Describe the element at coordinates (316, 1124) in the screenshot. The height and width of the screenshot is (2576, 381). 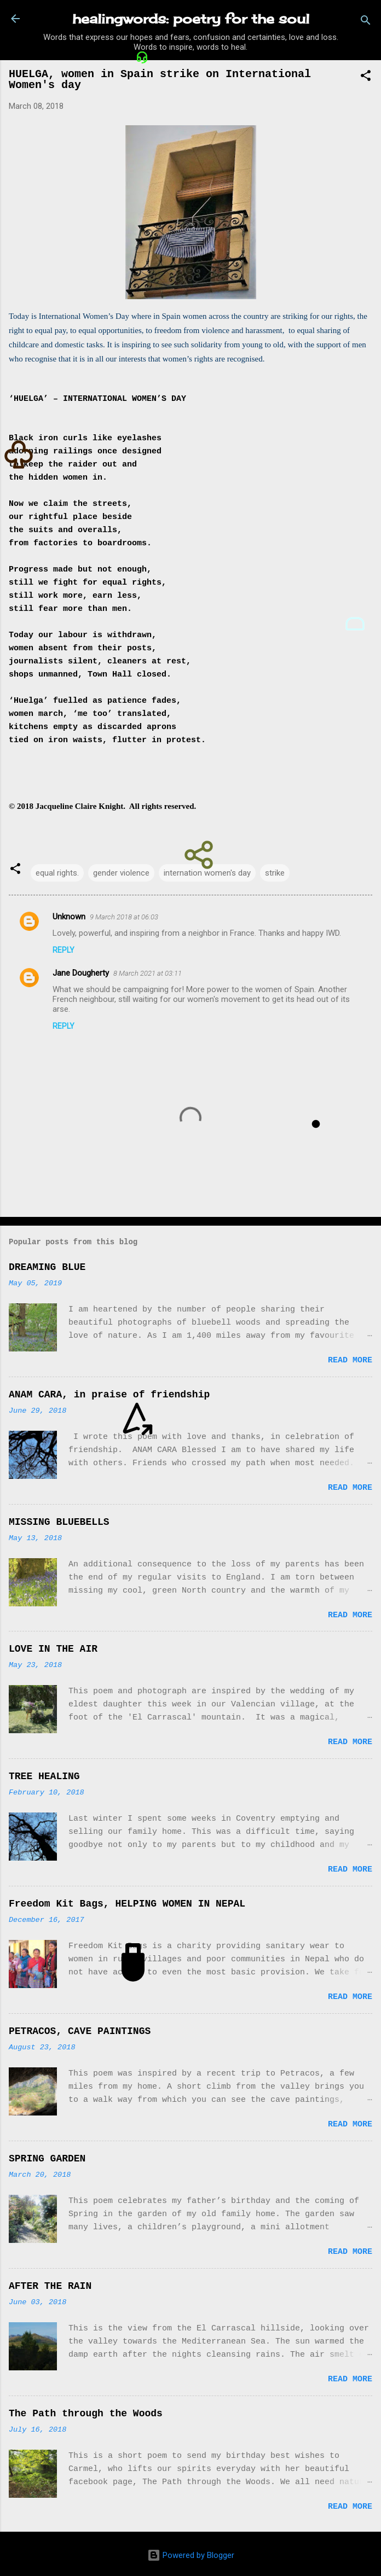
I see `start recording audio or video` at that location.